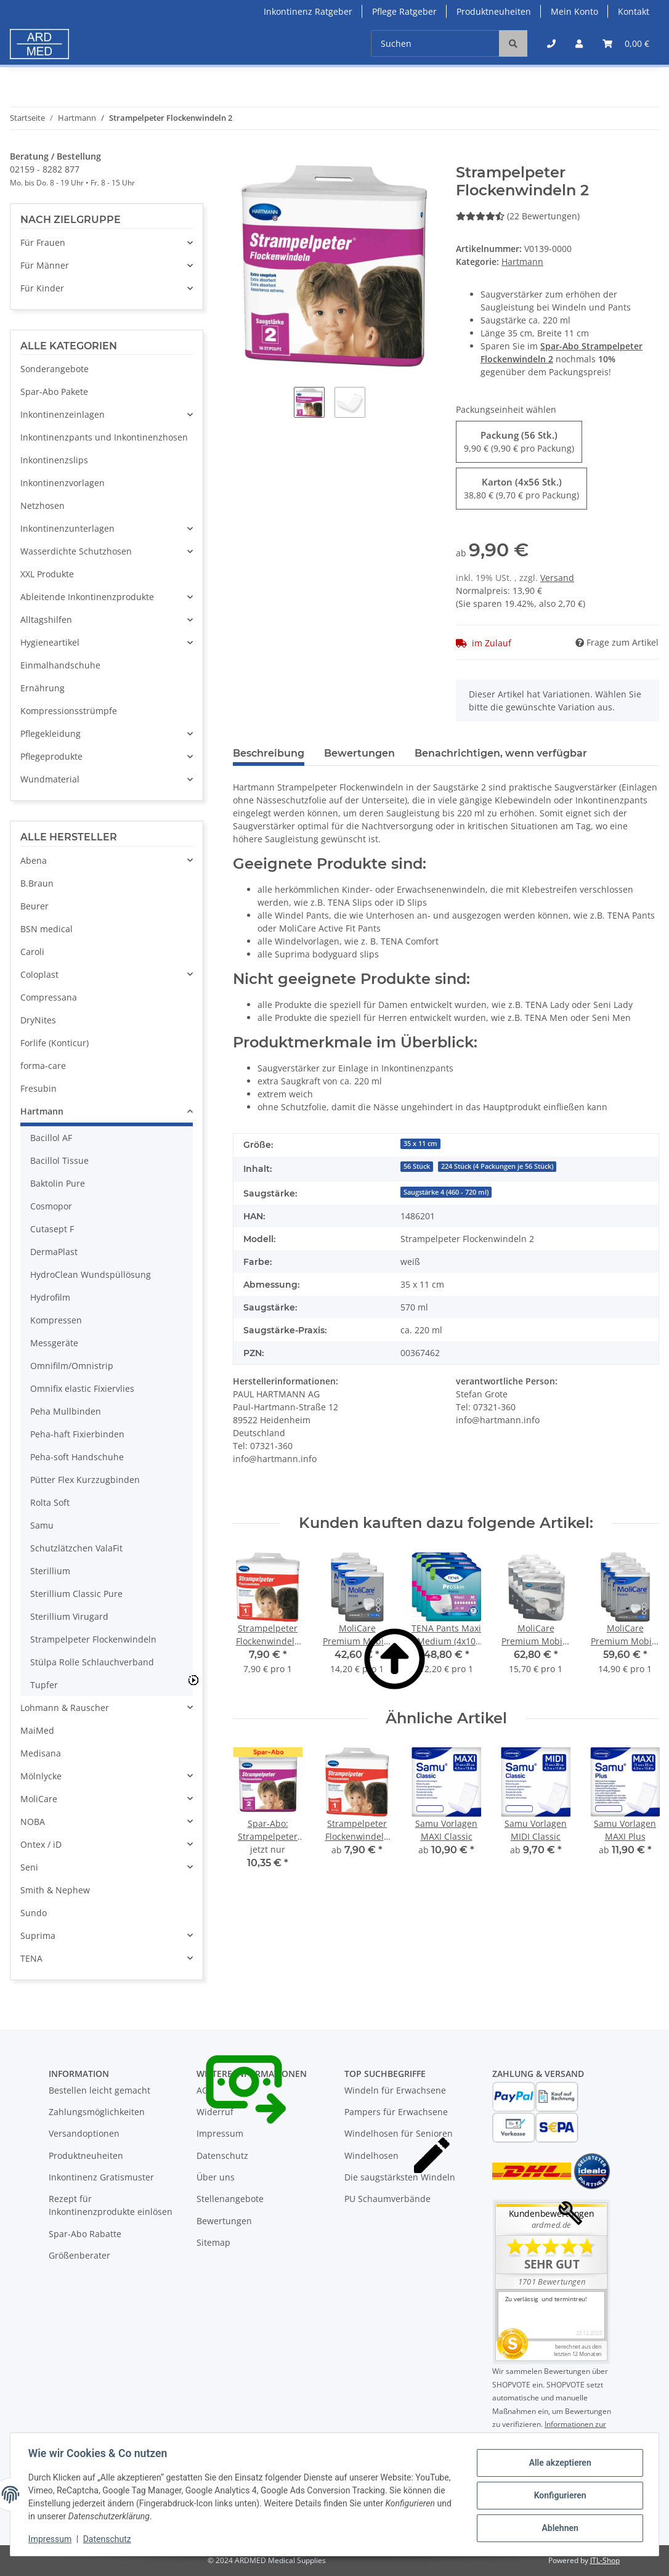 This screenshot has height=2576, width=669. I want to click on transfer money or send funds, so click(244, 2082).